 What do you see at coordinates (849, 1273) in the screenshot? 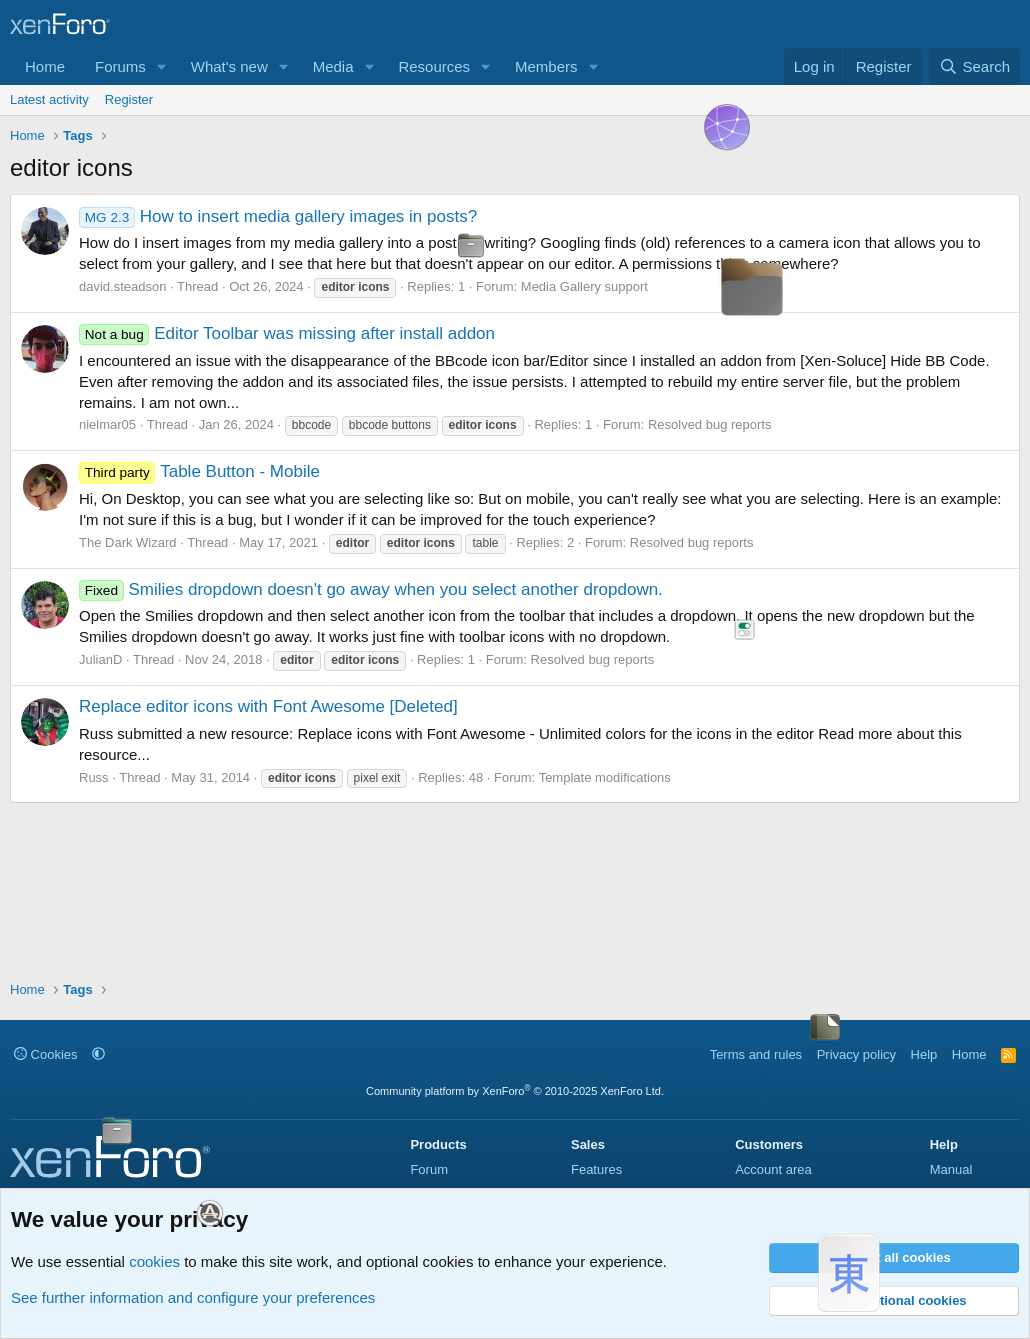
I see `launch the mahjongg tile matching game` at bounding box center [849, 1273].